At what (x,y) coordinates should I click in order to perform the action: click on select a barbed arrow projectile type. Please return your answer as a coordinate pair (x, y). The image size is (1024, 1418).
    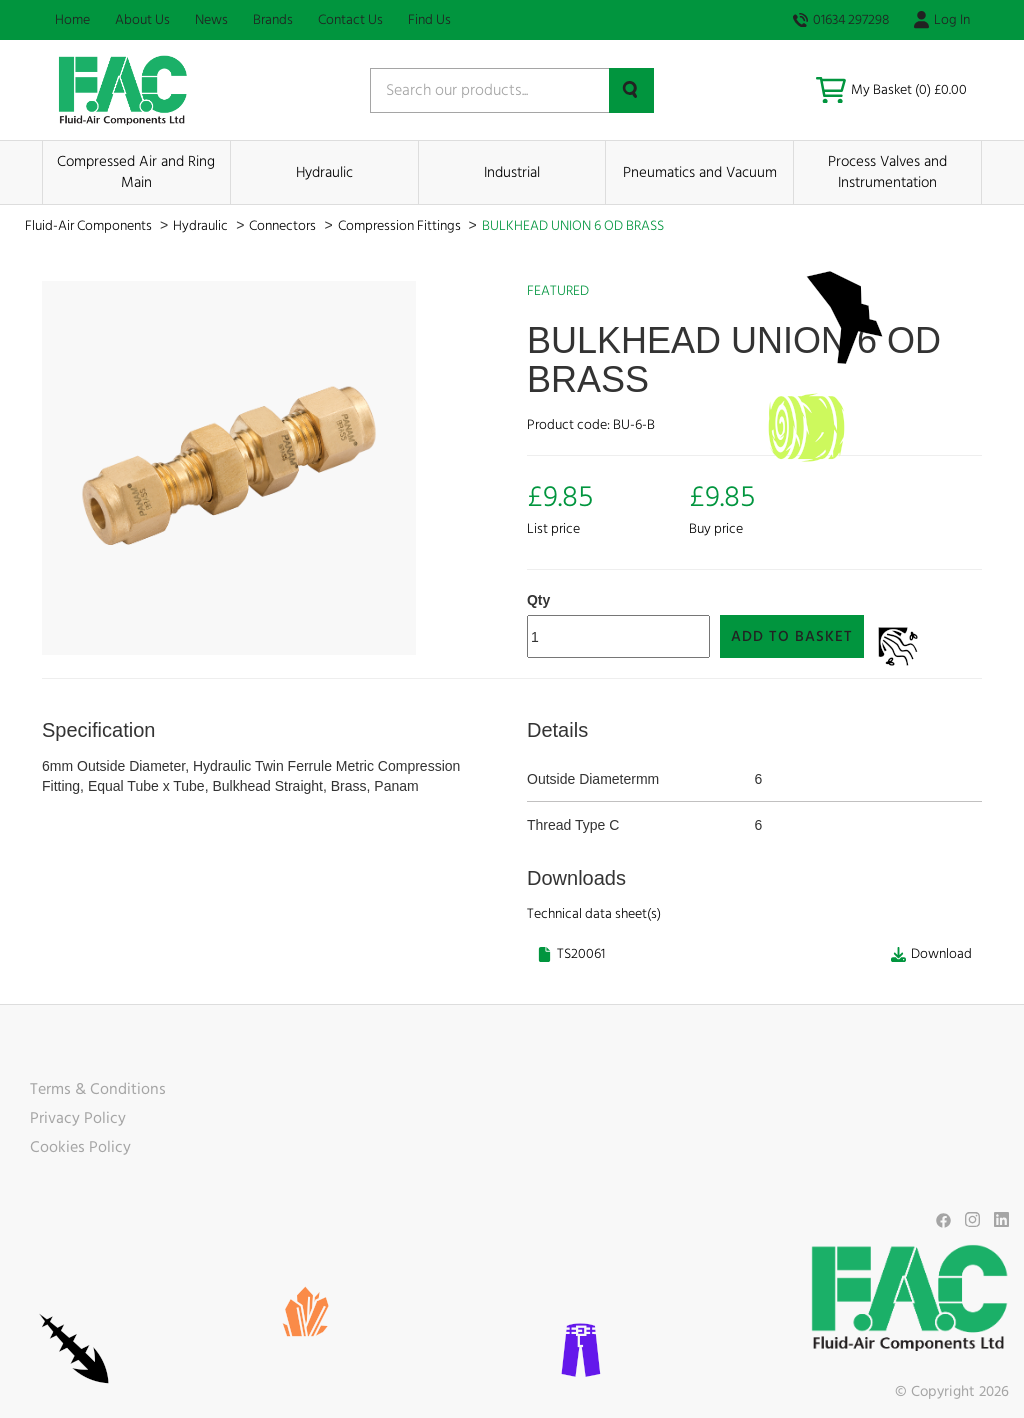
    Looking at the image, I should click on (73, 1348).